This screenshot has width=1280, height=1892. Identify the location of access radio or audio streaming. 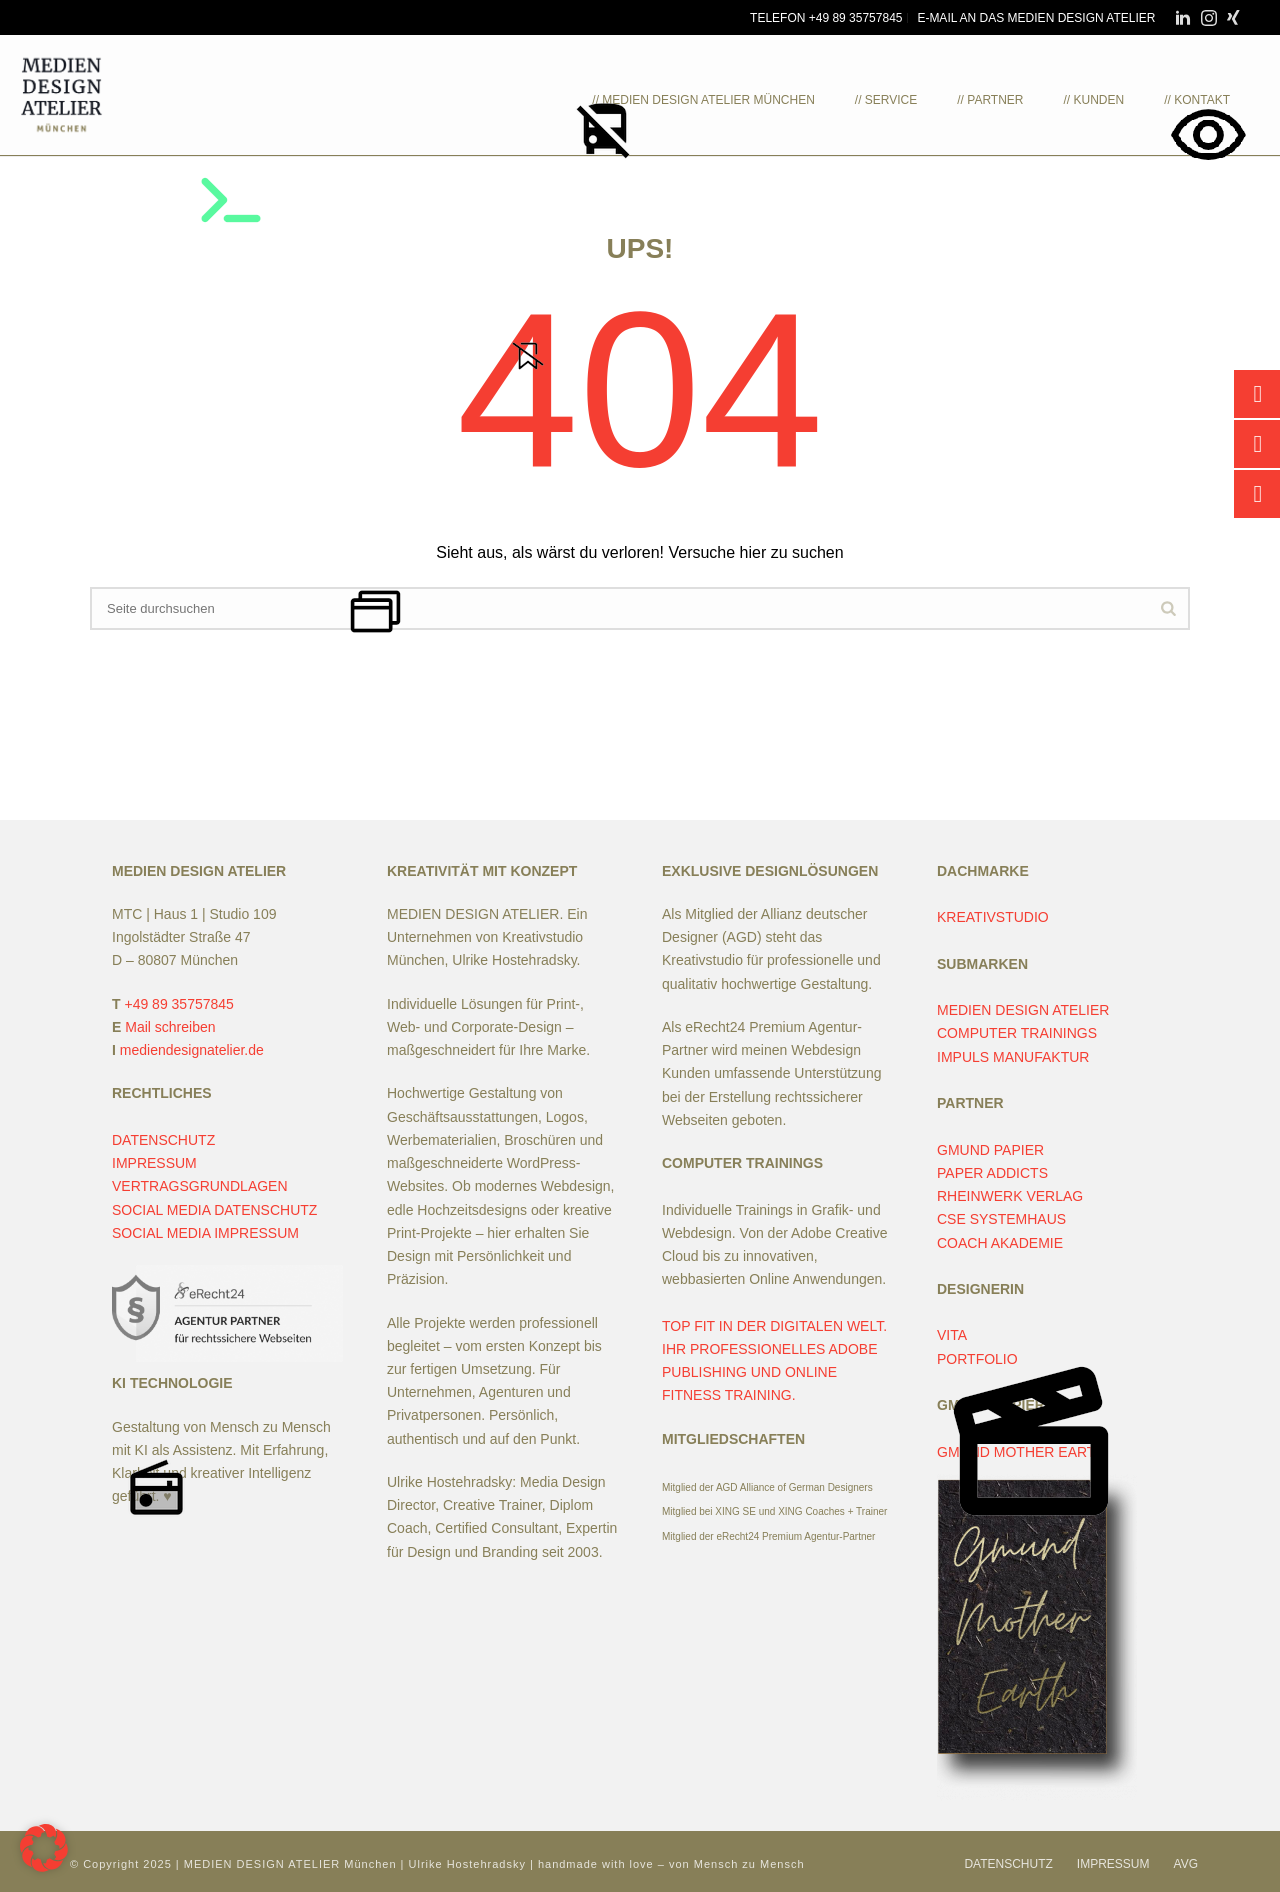
(156, 1488).